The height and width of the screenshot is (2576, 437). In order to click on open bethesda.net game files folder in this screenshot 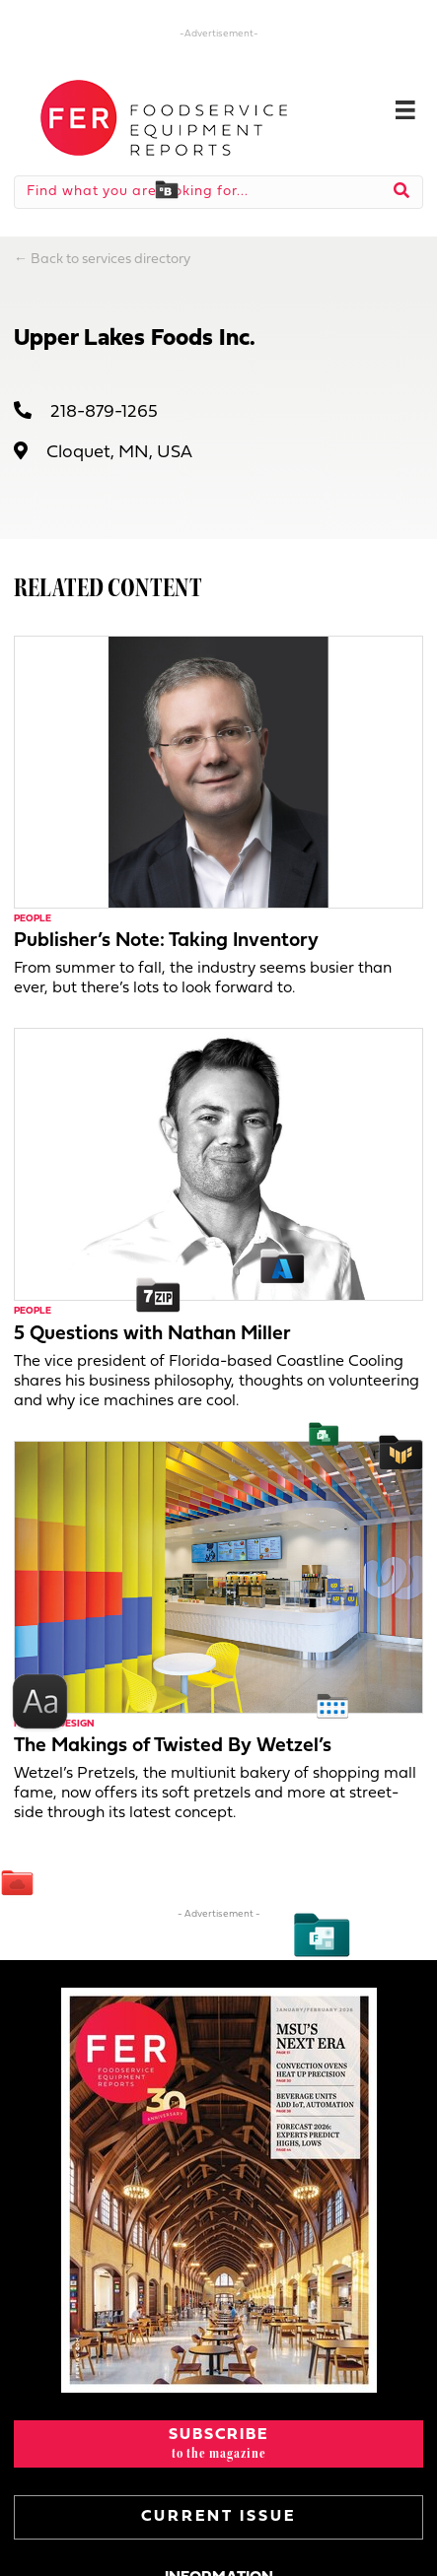, I will do `click(167, 190)`.